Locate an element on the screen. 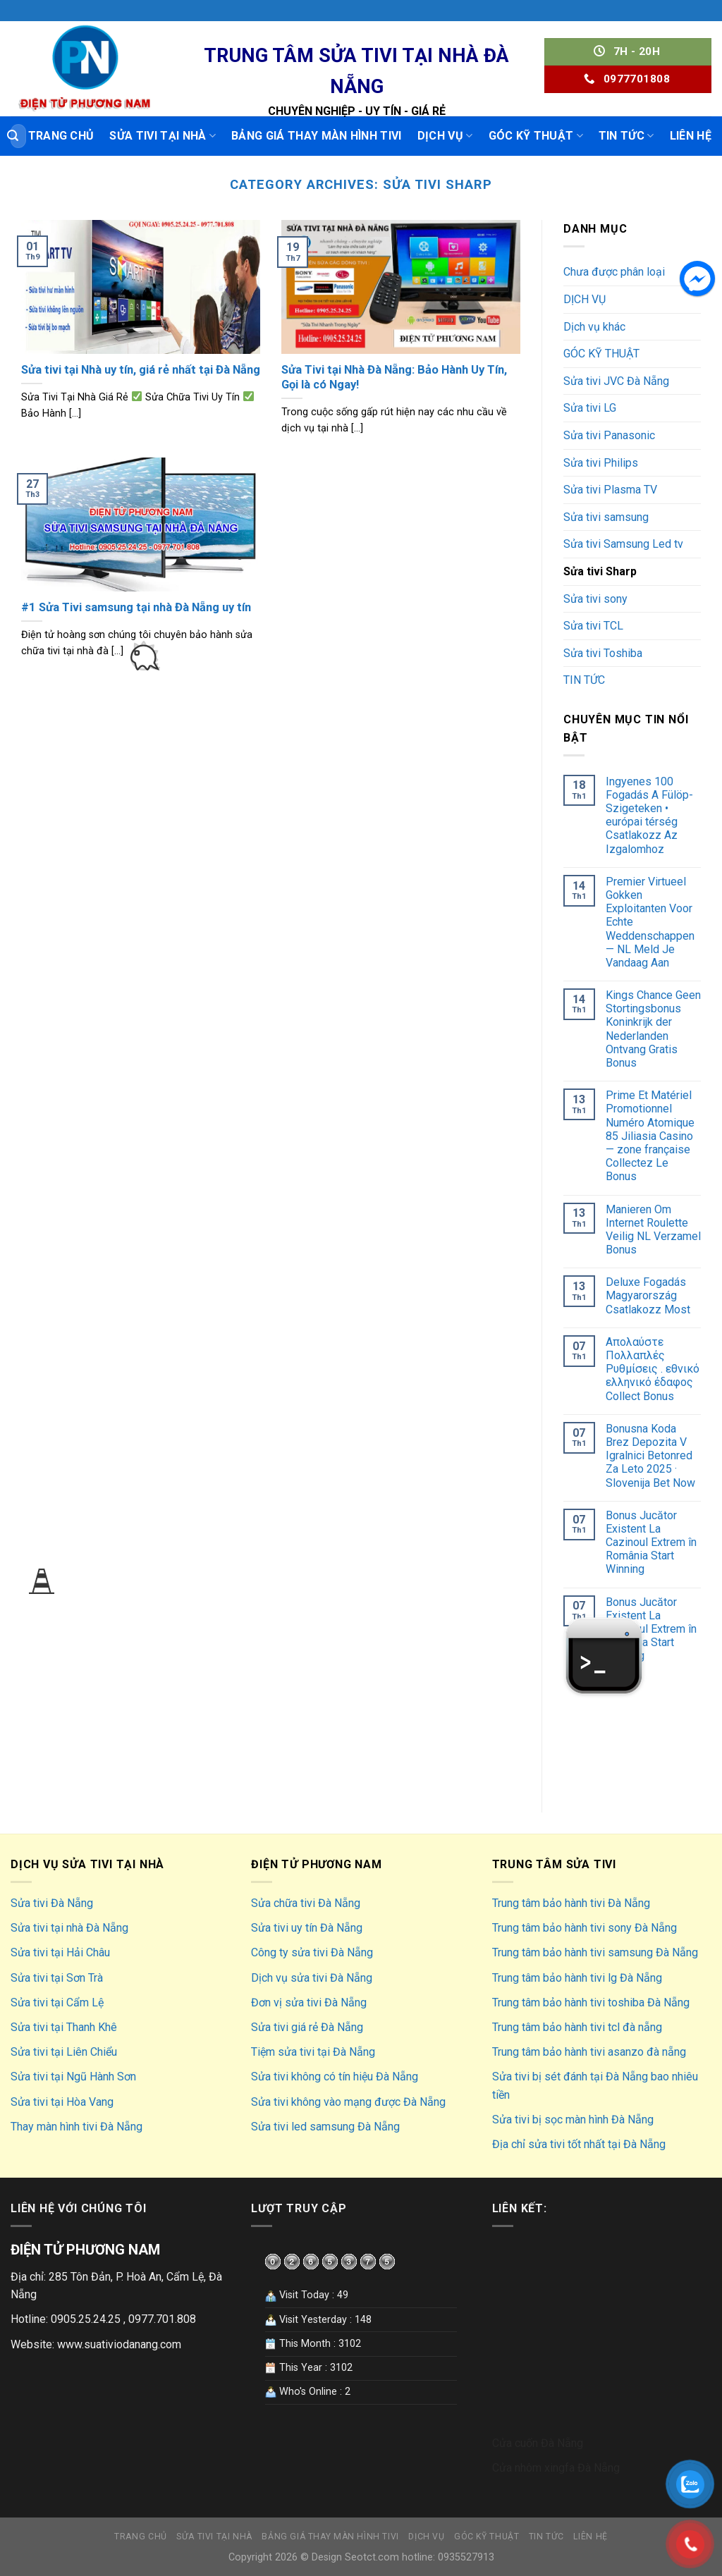 The width and height of the screenshot is (722, 2576). open dino messaging app is located at coordinates (145, 656).